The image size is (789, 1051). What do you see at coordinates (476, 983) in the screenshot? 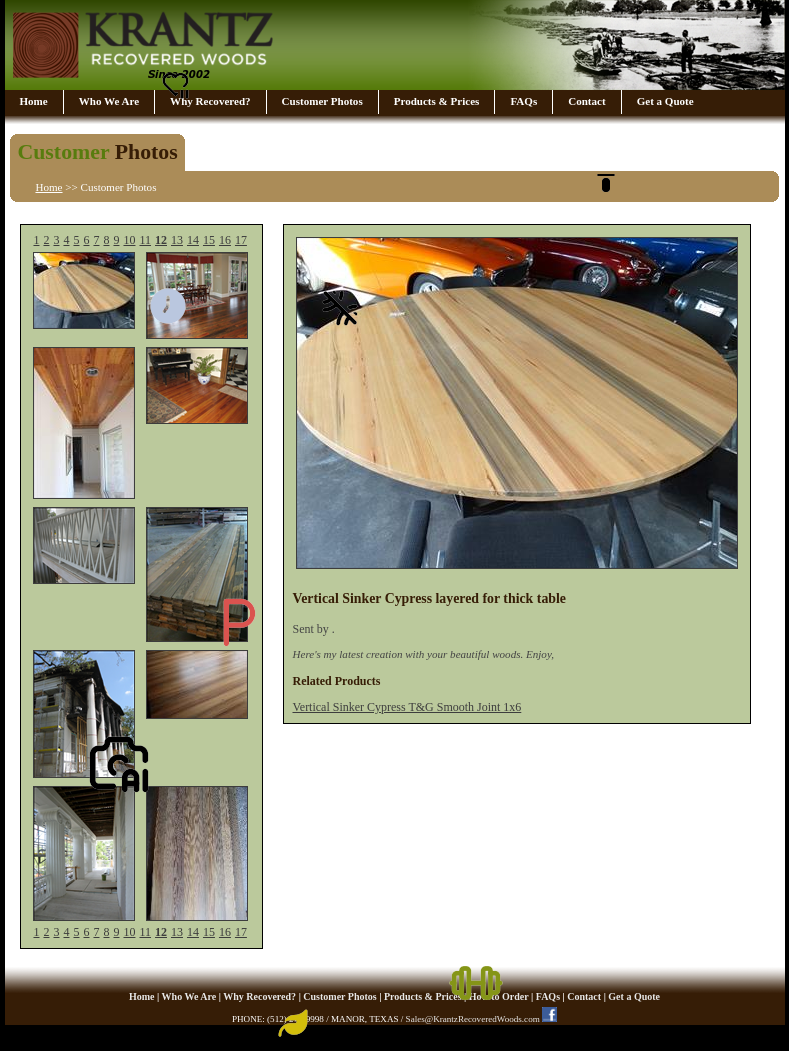
I see `access workout or fitness features` at bounding box center [476, 983].